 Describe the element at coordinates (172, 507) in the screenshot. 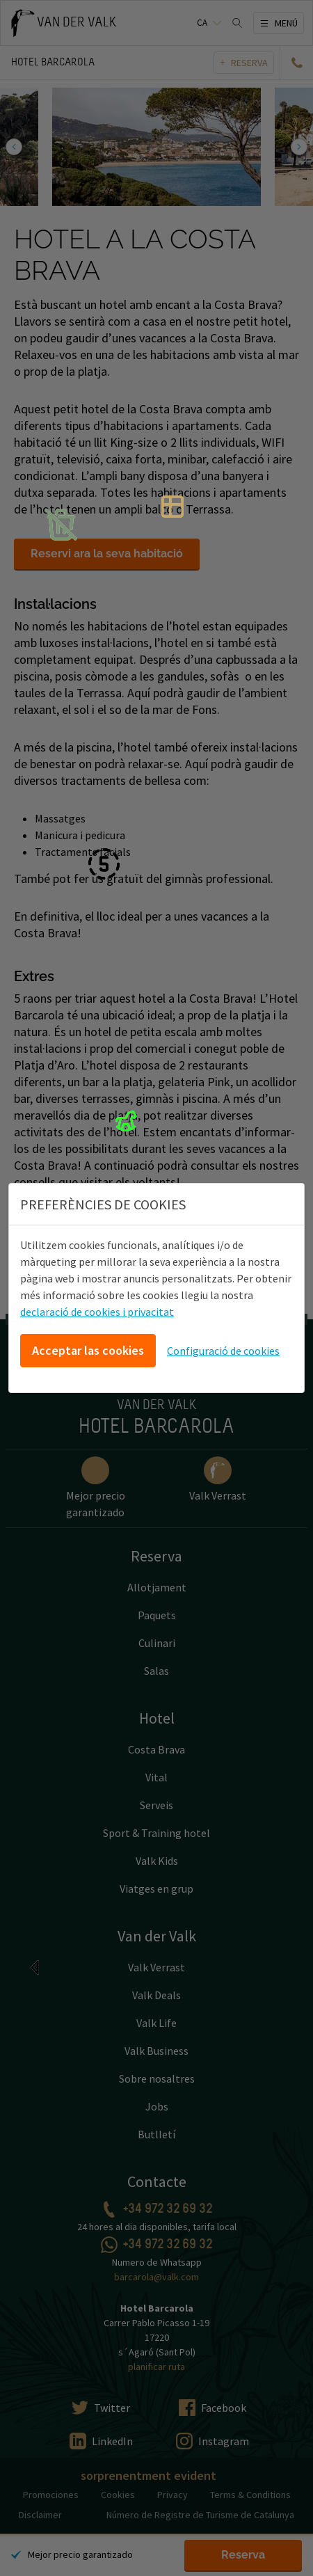

I see `insert a table with customizable borders` at that location.